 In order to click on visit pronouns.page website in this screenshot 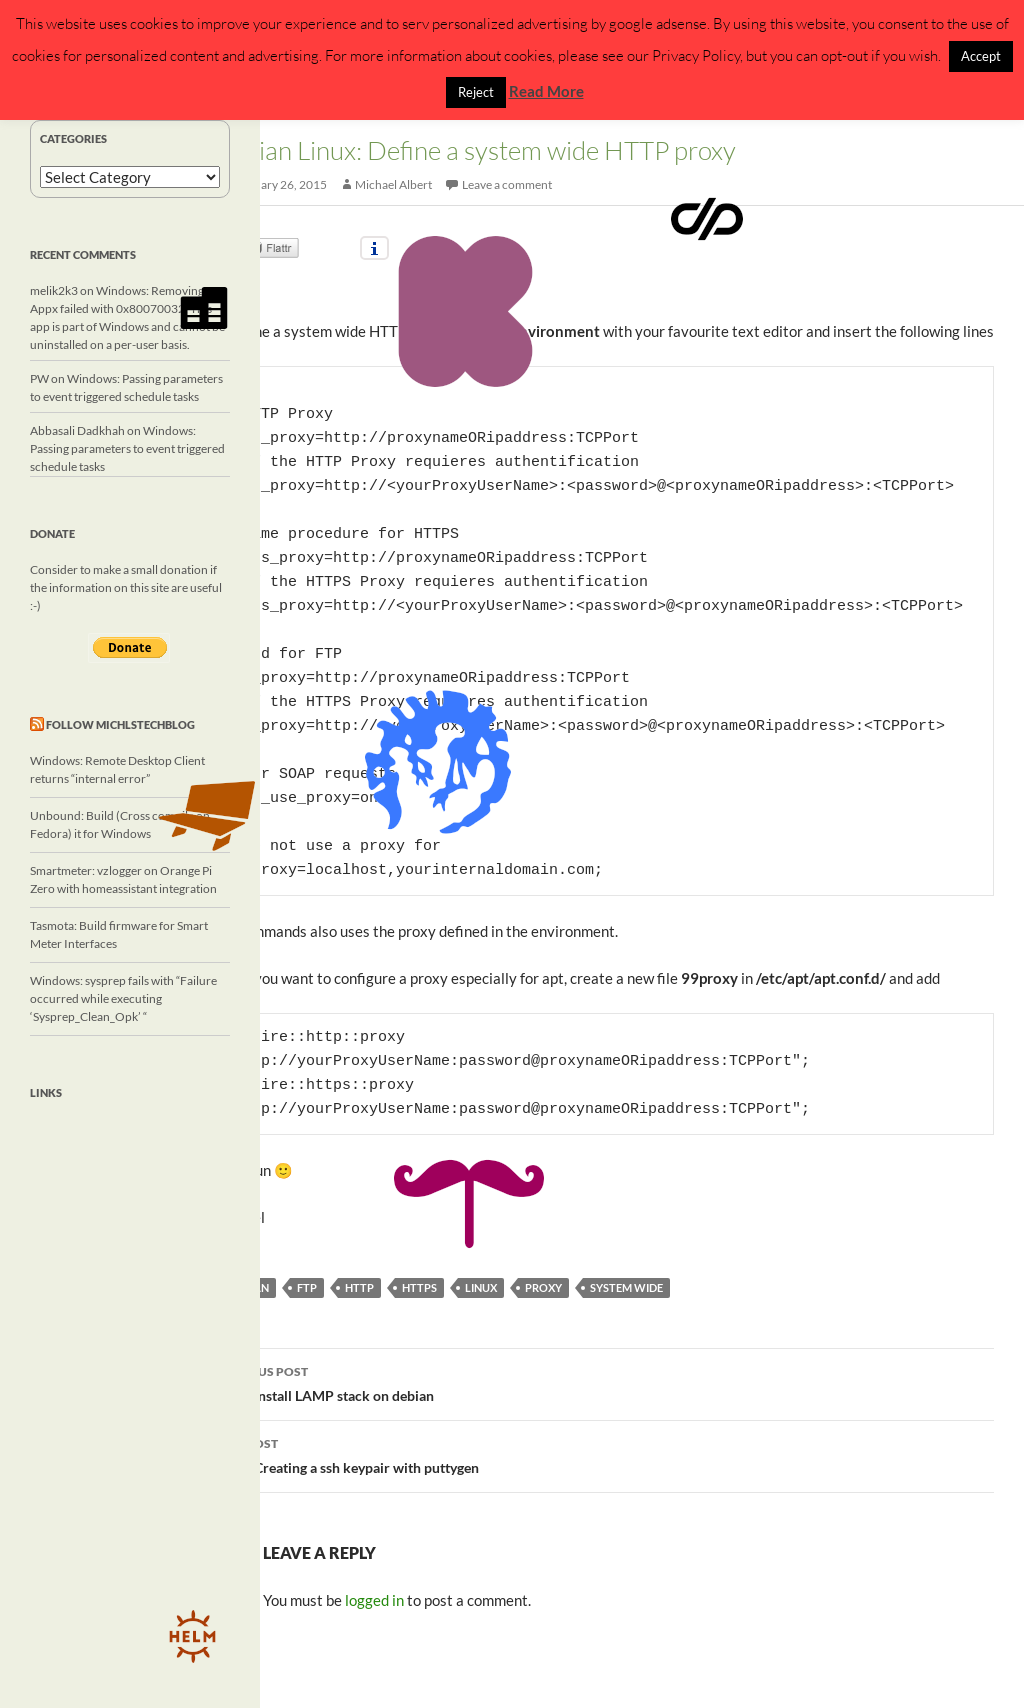, I will do `click(707, 219)`.